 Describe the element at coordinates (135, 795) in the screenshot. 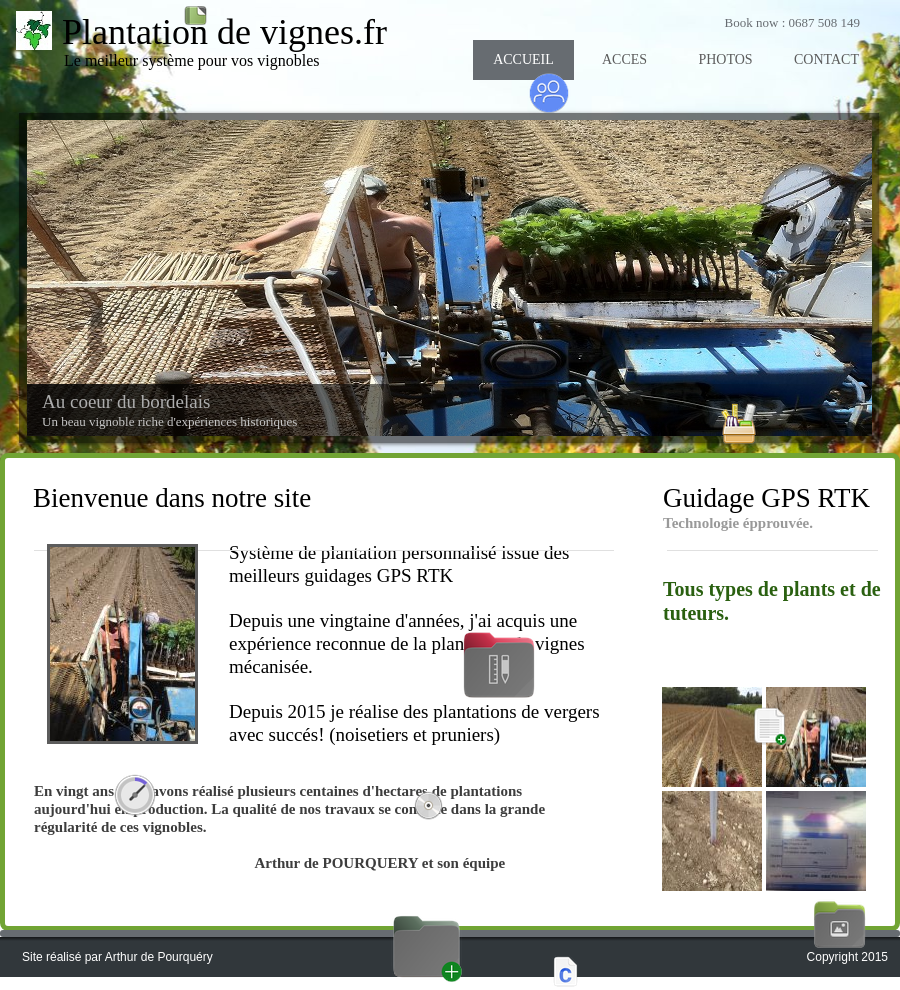

I see `open sysprof system profiler` at that location.